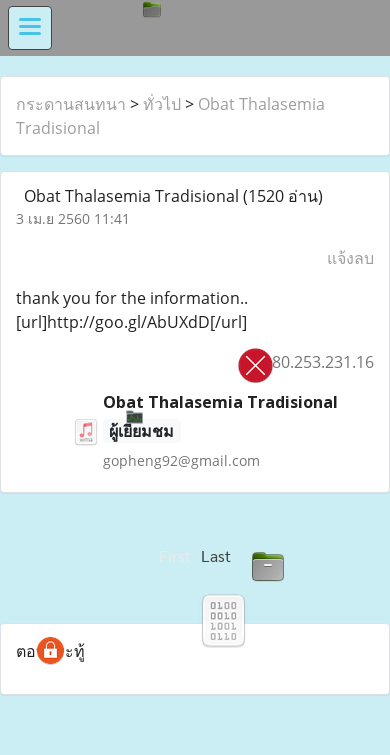 The image size is (390, 755). I want to click on lock your screen, so click(50, 650).